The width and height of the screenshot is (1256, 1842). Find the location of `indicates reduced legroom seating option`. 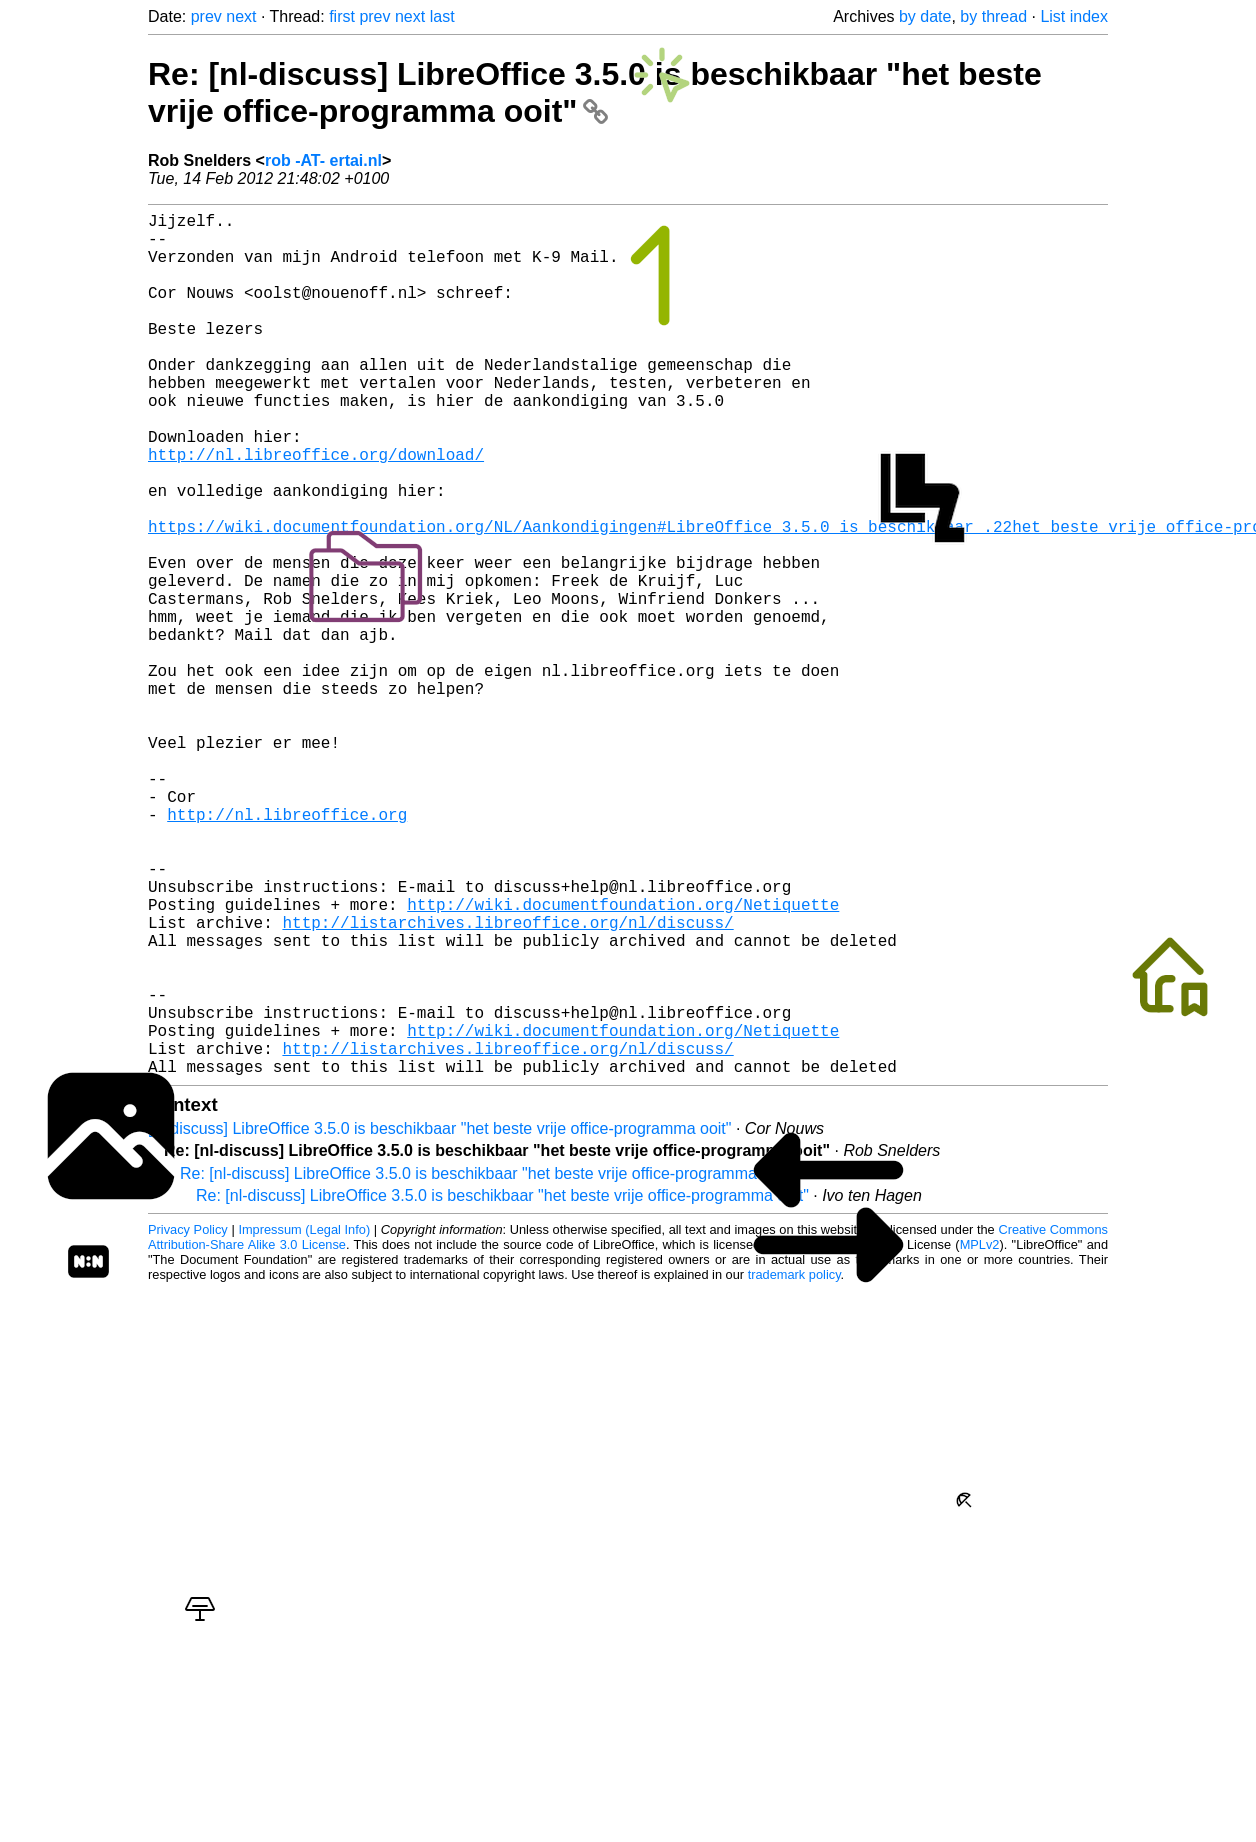

indicates reduced legroom seating option is located at coordinates (925, 498).